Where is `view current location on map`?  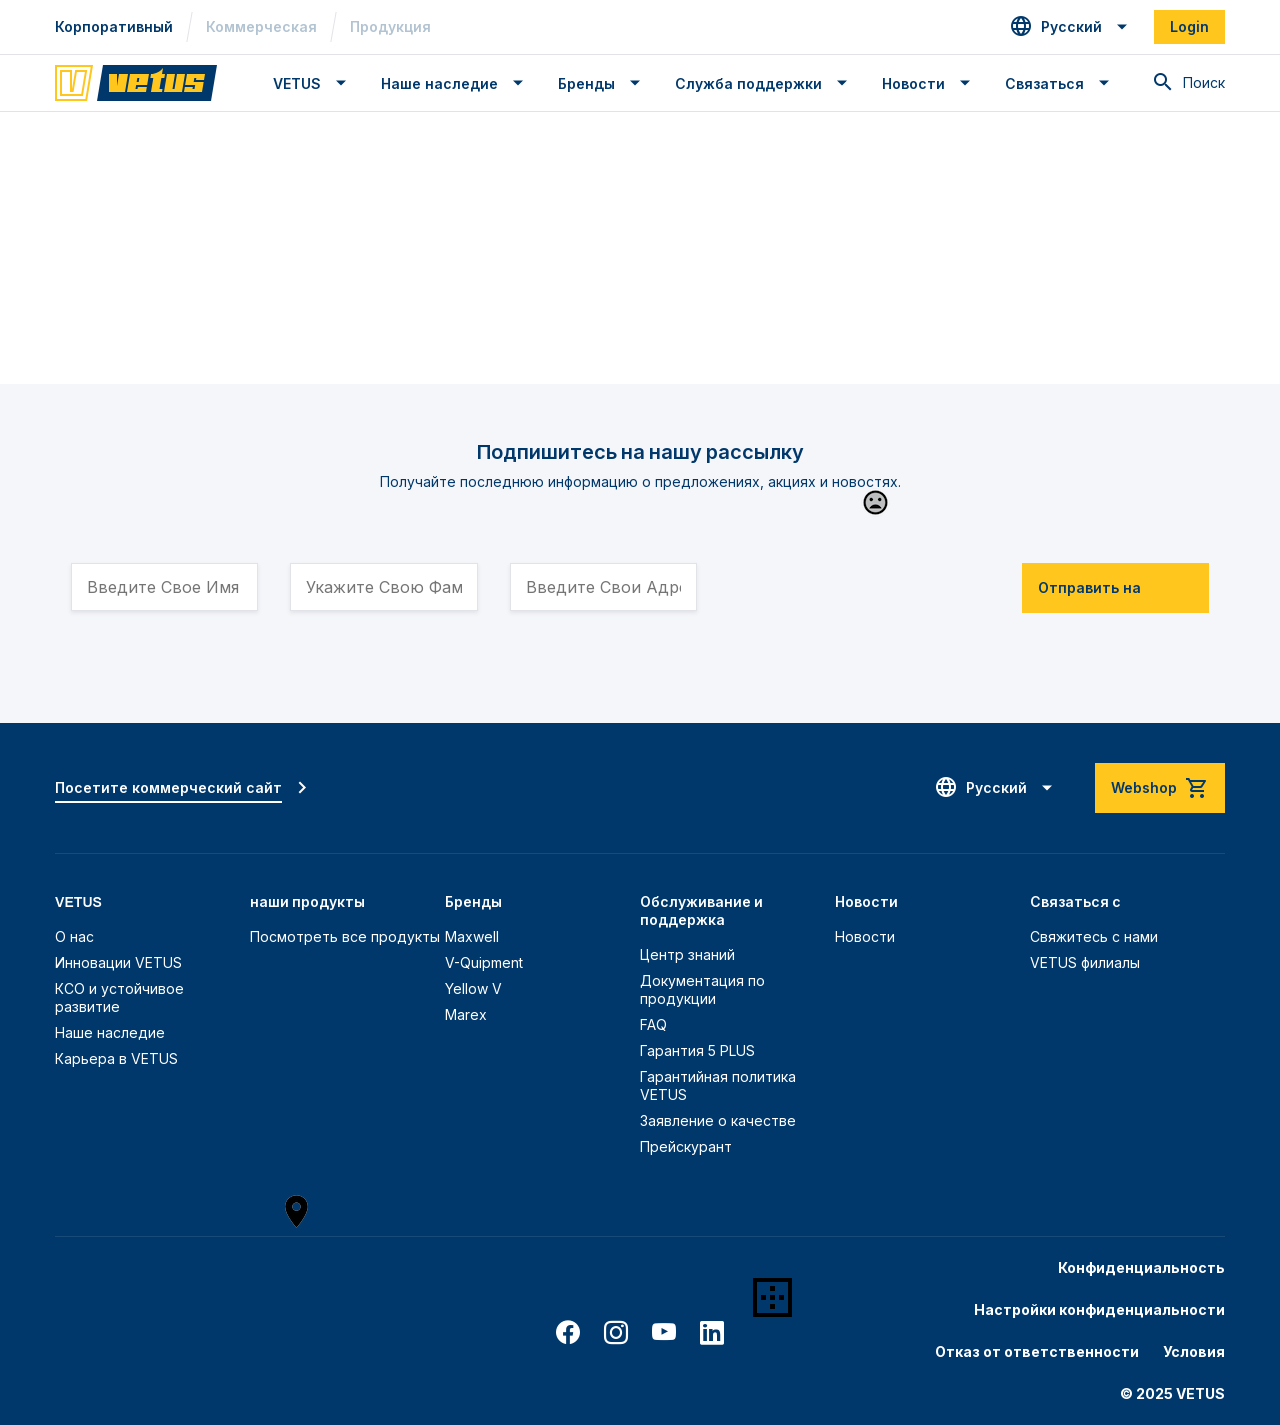
view current location on map is located at coordinates (296, 1211).